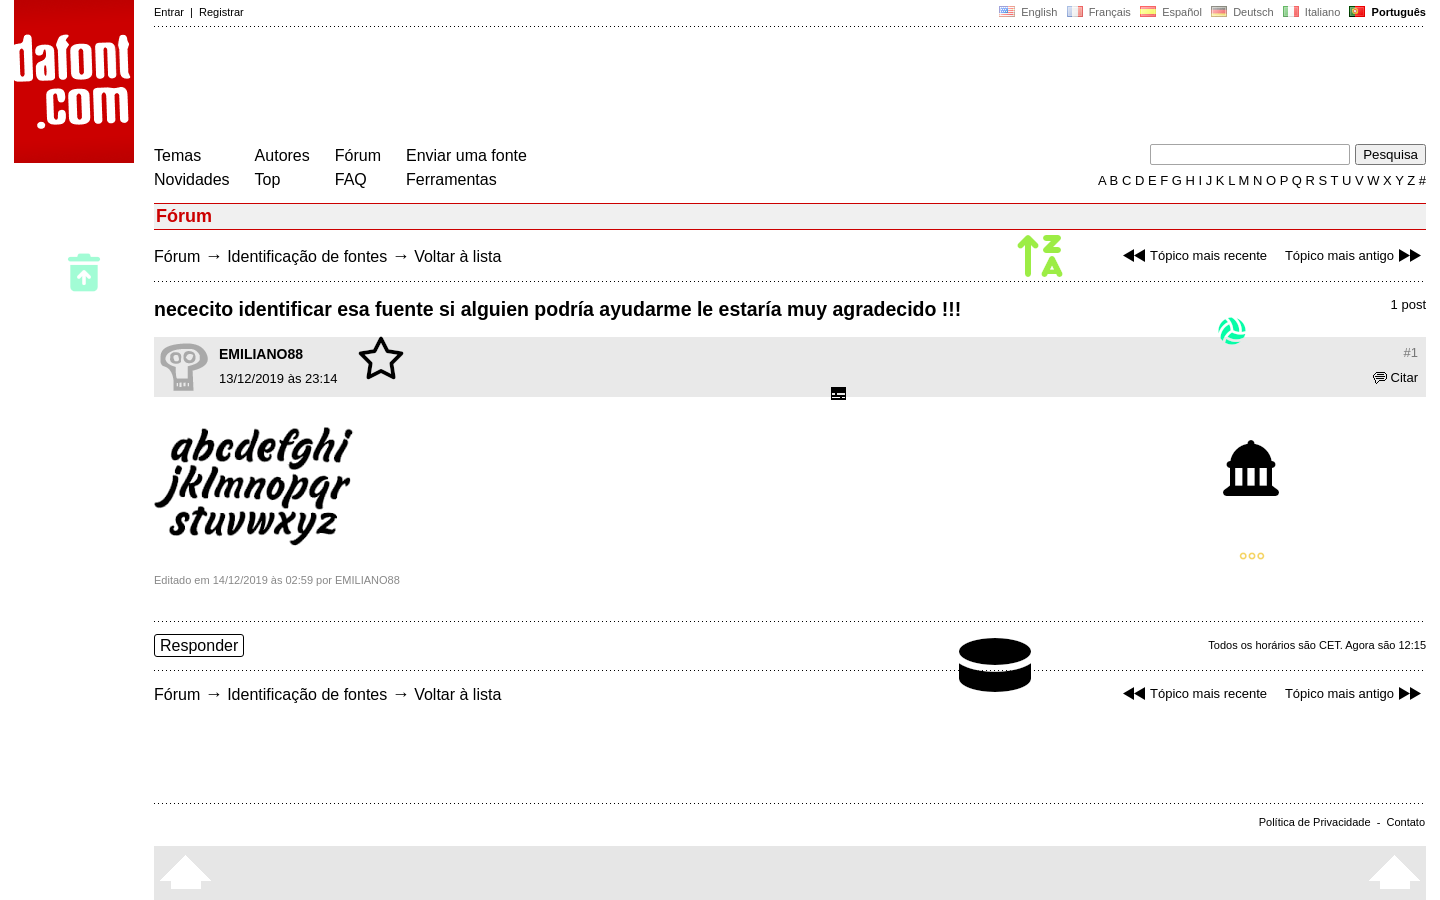 This screenshot has width=1440, height=900. What do you see at coordinates (995, 665) in the screenshot?
I see `hockey or ice sports category` at bounding box center [995, 665].